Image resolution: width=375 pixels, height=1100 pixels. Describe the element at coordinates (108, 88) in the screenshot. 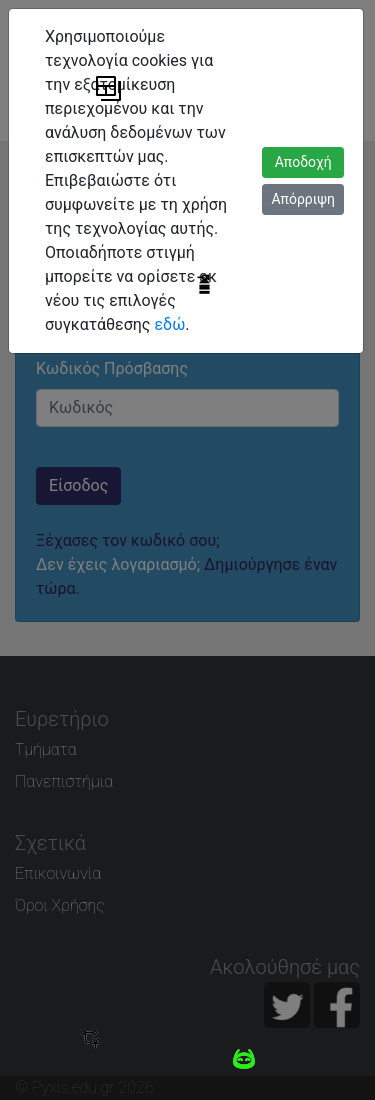

I see `create a backup copy of table data` at that location.